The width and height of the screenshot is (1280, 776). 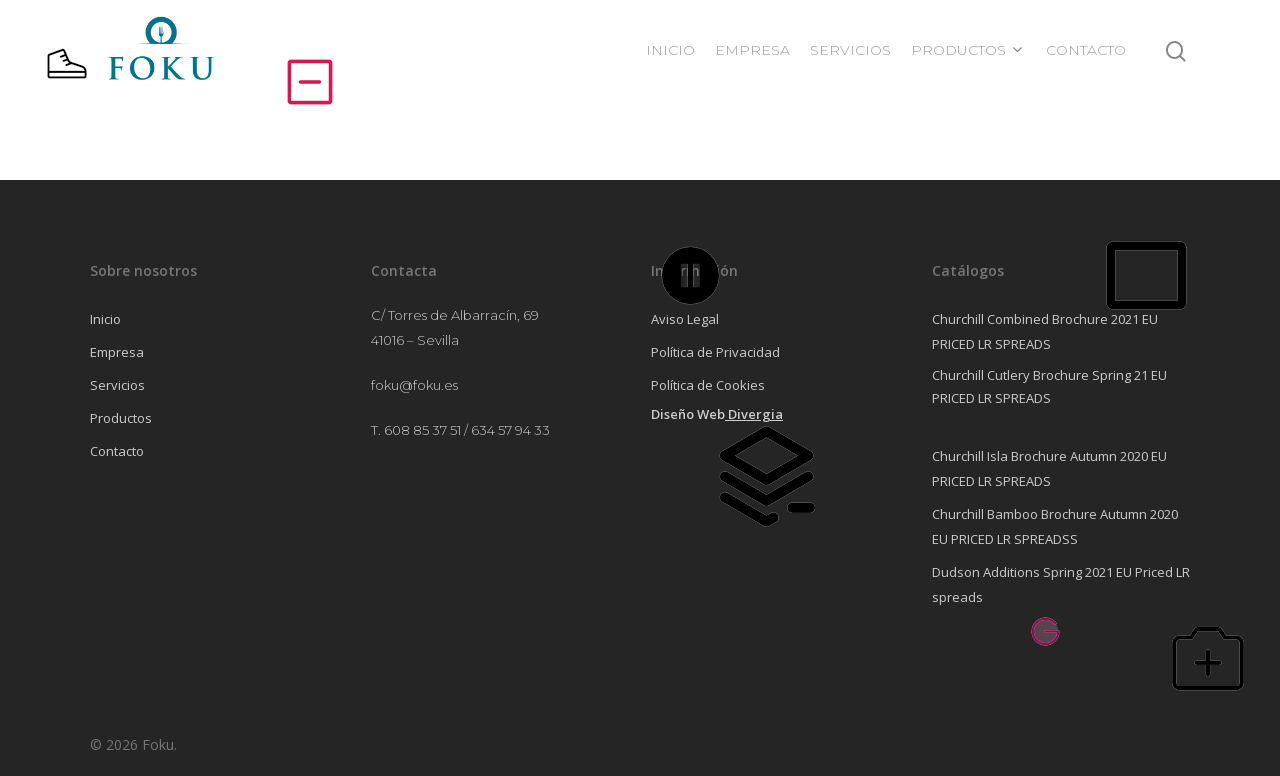 What do you see at coordinates (690, 275) in the screenshot?
I see `pause media playback` at bounding box center [690, 275].